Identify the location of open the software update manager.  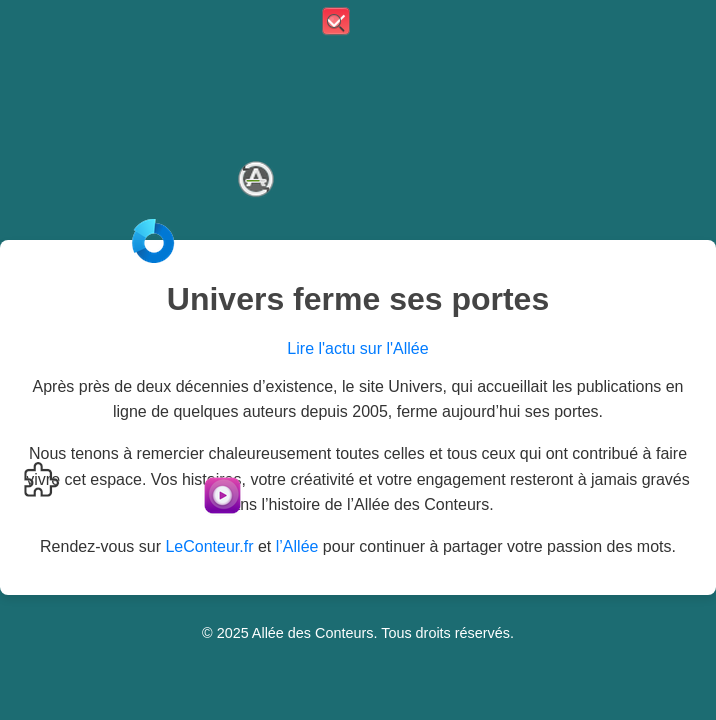
(256, 179).